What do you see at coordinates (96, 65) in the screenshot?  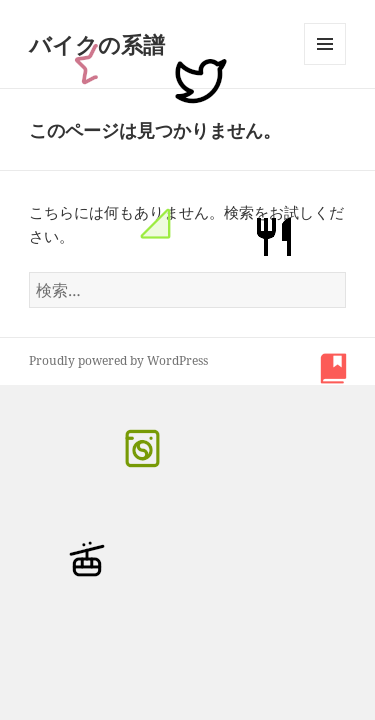 I see `indicates a partial or half-star rating` at bounding box center [96, 65].